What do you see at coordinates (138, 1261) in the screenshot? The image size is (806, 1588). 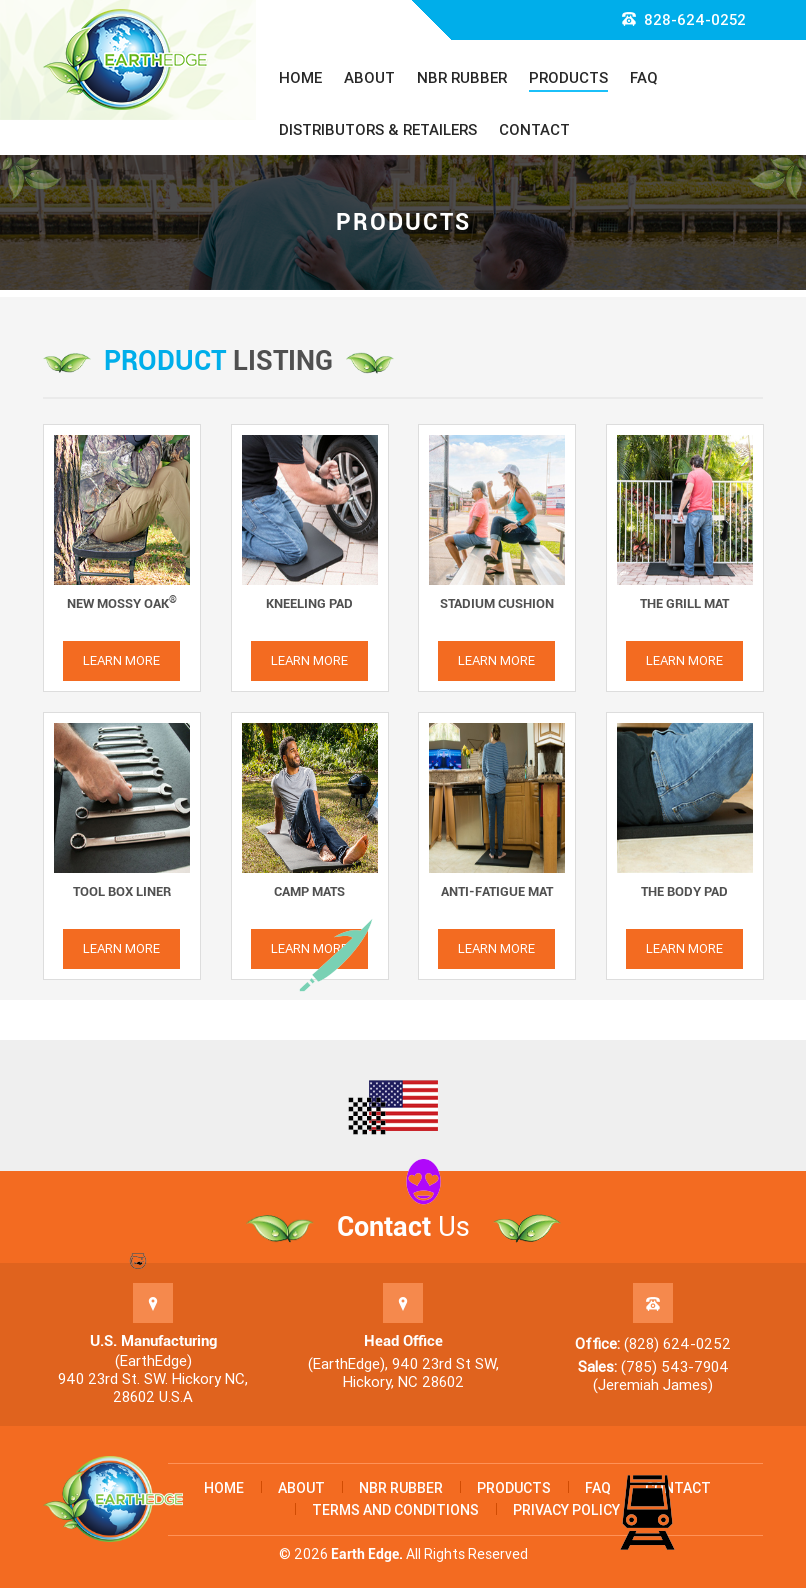 I see `access aquarium or fish tank features` at bounding box center [138, 1261].